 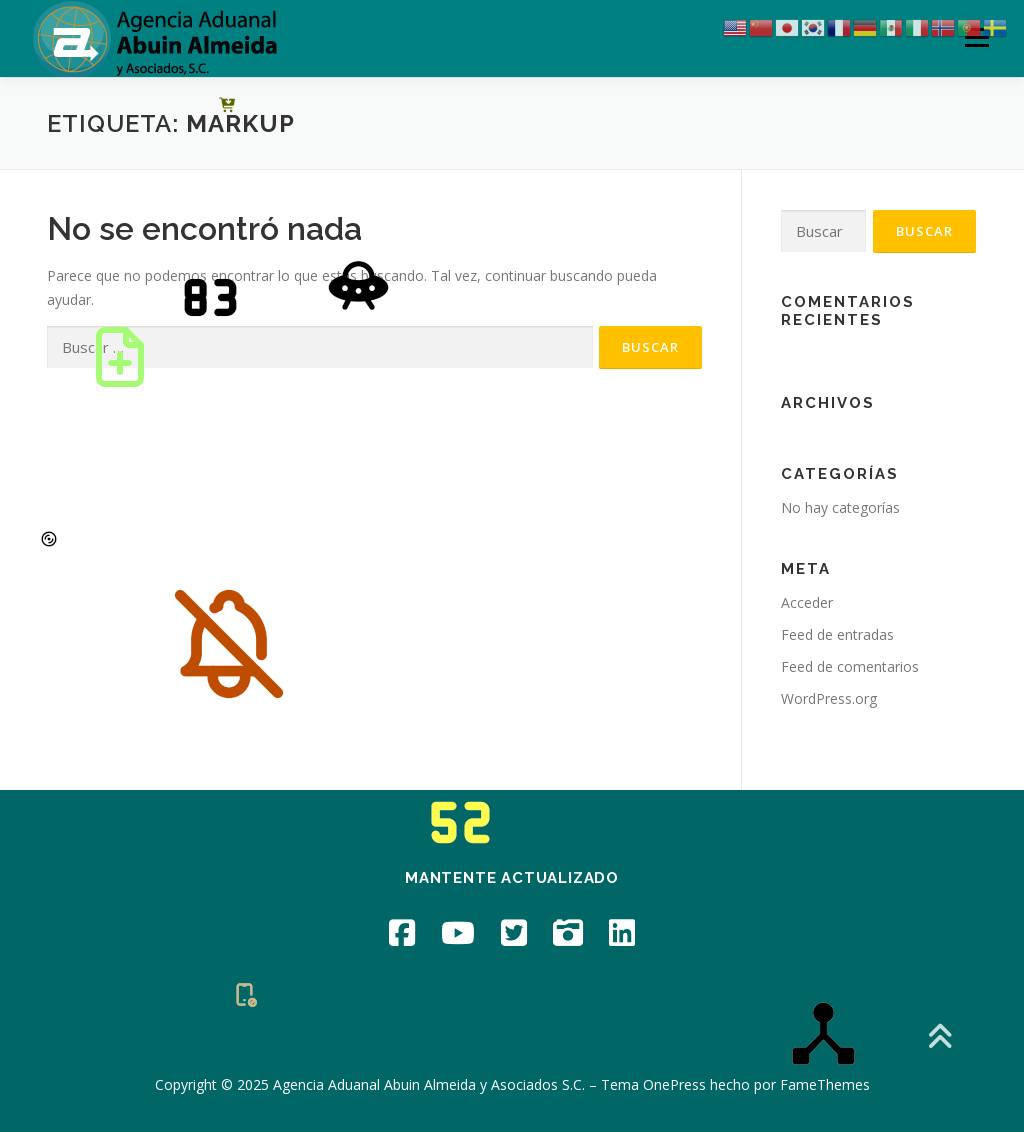 I want to click on cancel mobile device connection, so click(x=244, y=994).